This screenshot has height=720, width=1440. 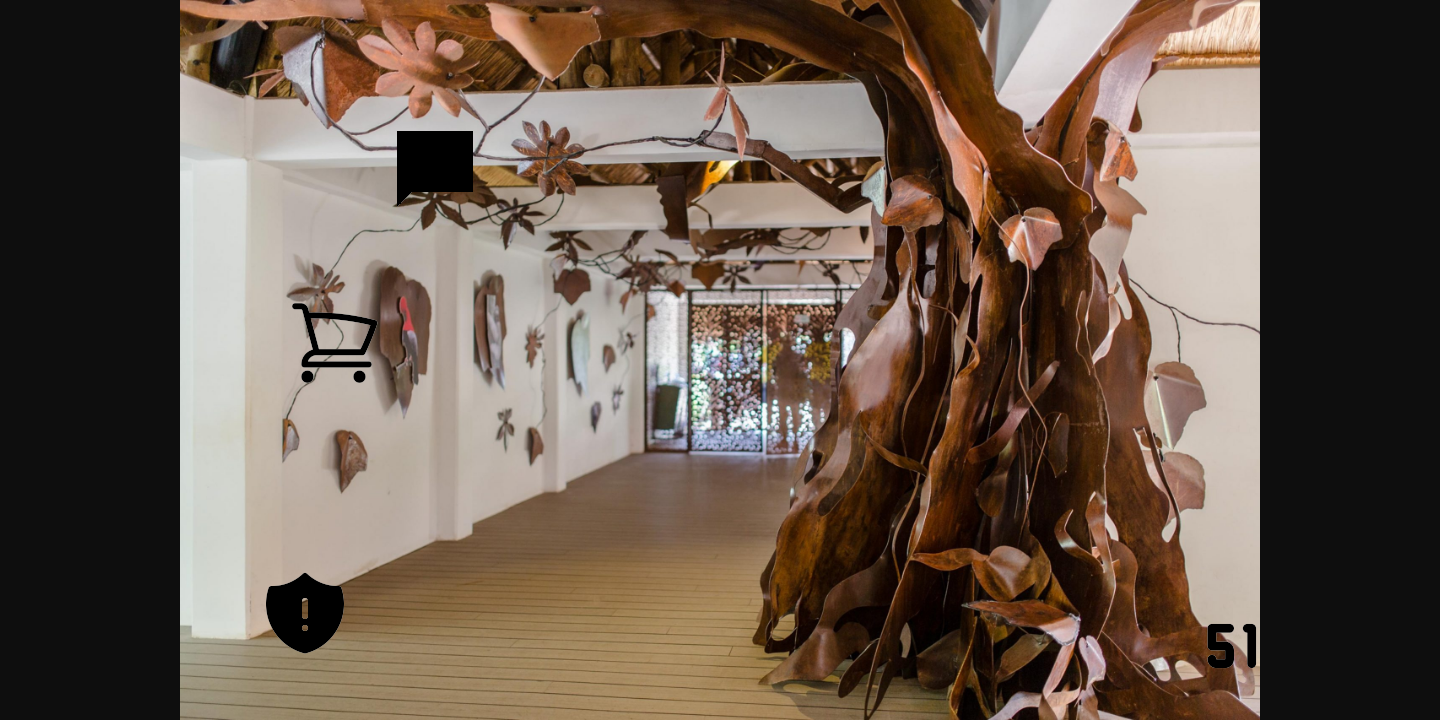 I want to click on indicates item number 51 in a list or sequence, so click(x=1234, y=646).